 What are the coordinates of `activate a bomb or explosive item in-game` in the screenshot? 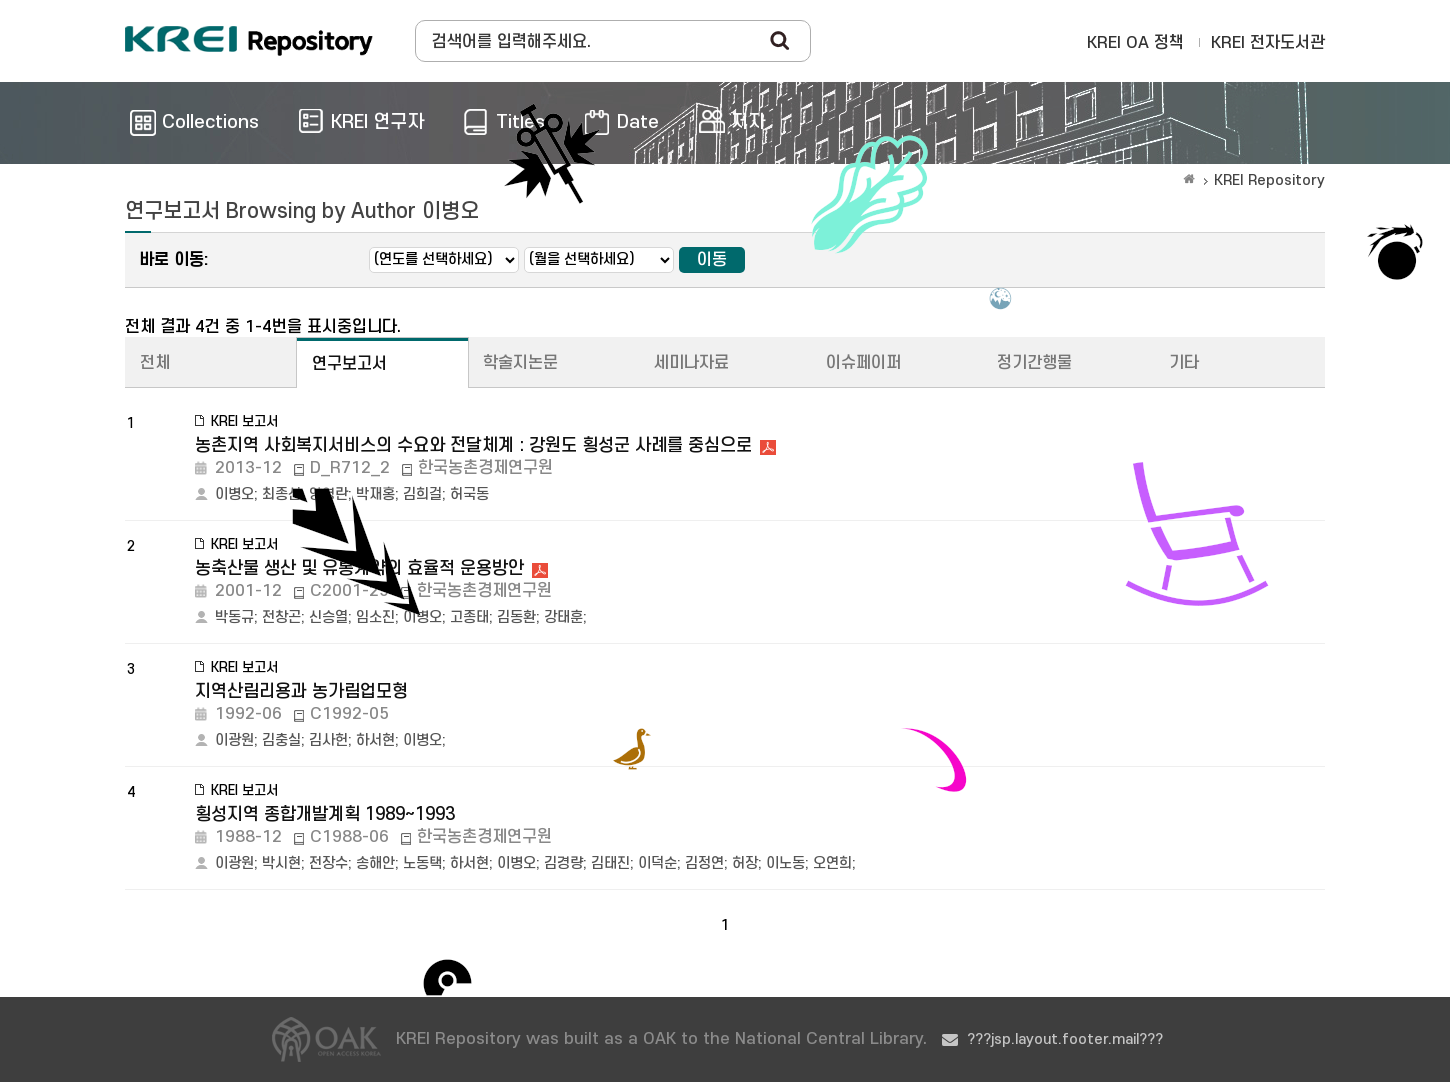 It's located at (1395, 252).